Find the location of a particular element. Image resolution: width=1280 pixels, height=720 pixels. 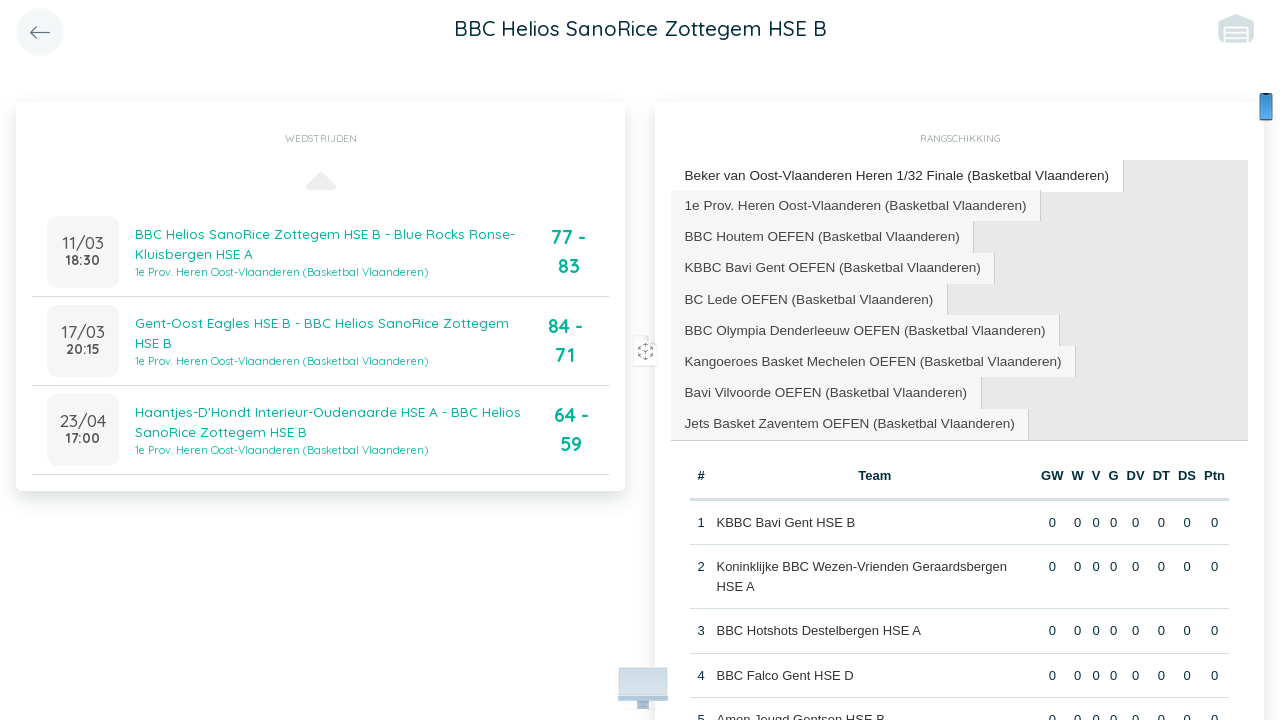

represents this mac in system preferences or finder is located at coordinates (643, 687).